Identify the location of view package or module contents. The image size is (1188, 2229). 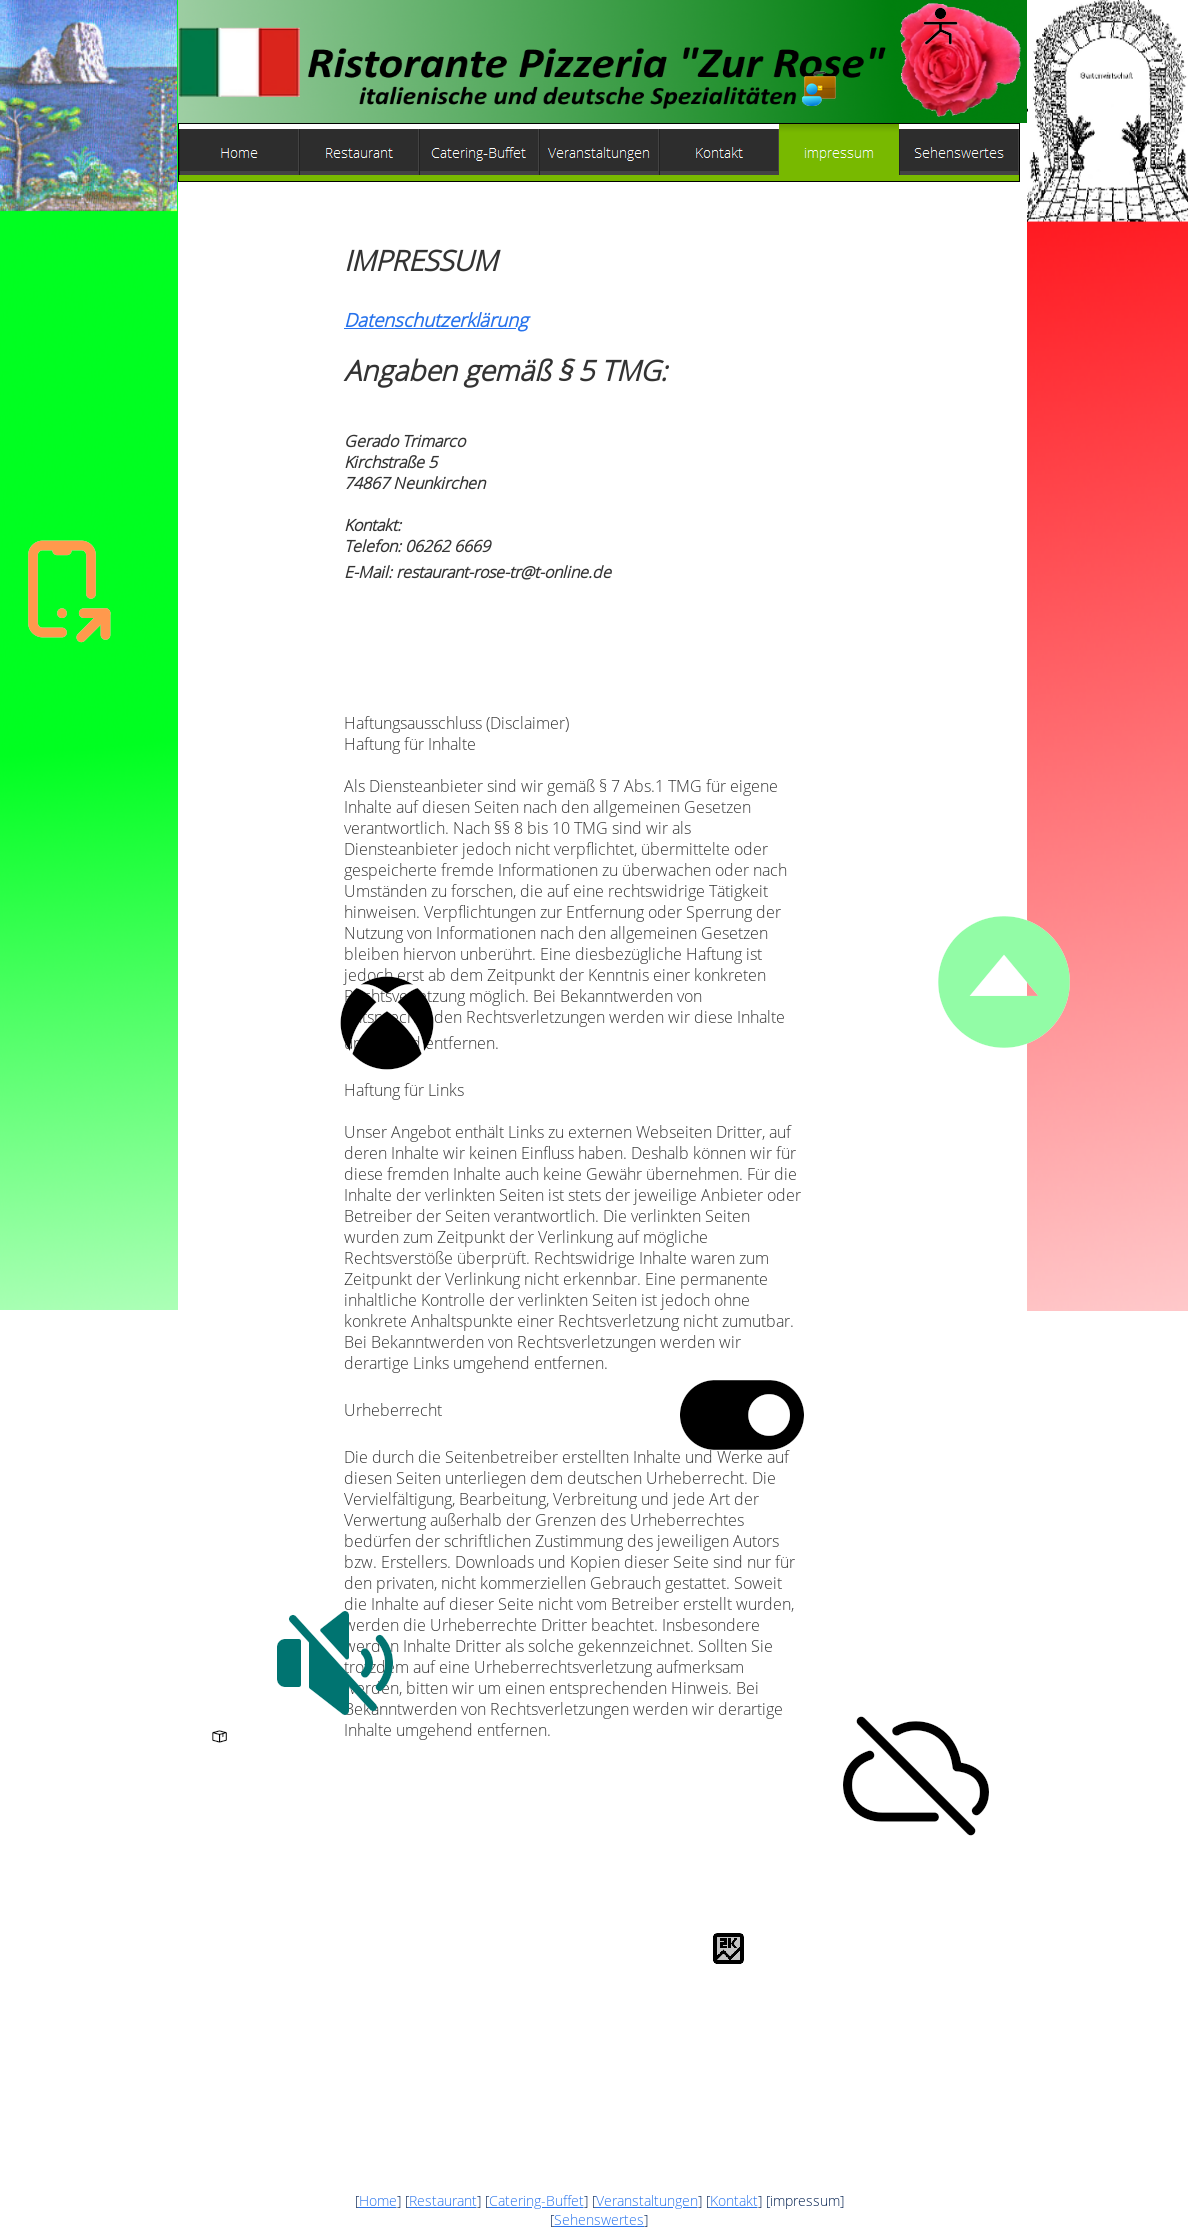
(219, 1736).